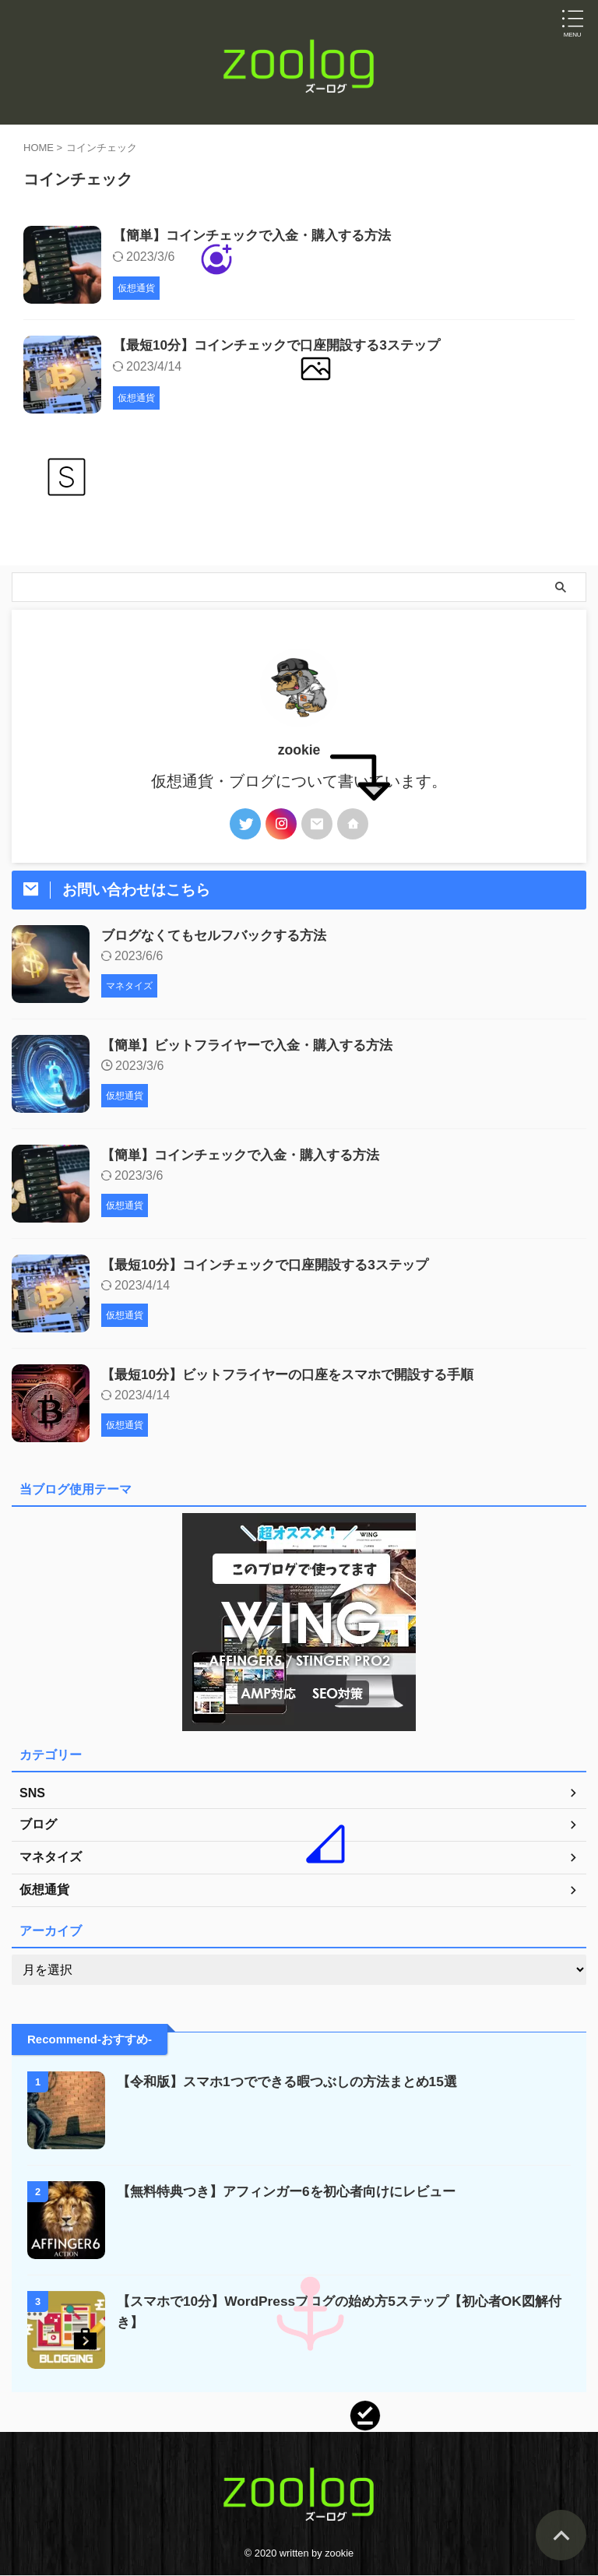  I want to click on view photo or image, so click(315, 368).